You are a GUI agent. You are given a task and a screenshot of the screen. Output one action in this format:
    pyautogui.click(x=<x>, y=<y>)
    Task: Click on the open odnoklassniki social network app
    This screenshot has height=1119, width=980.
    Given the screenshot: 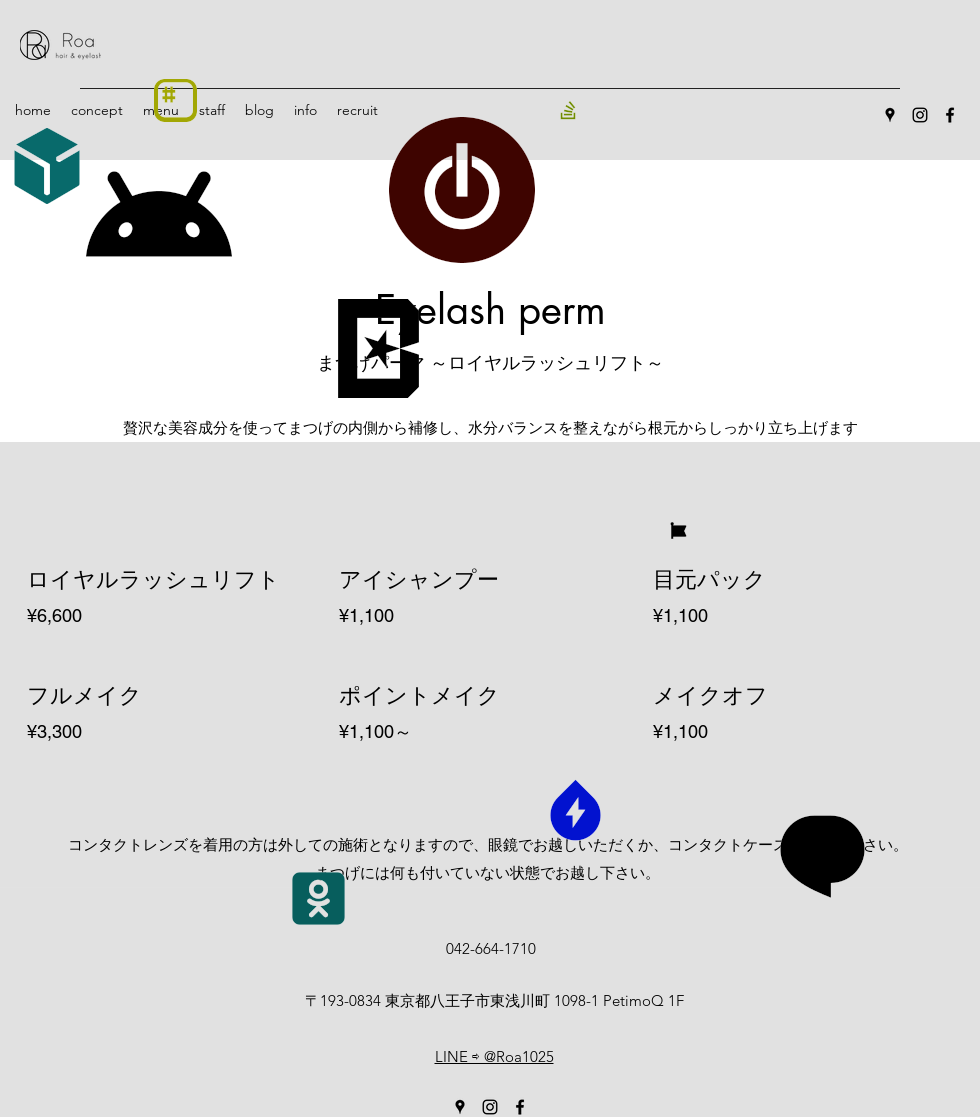 What is the action you would take?
    pyautogui.click(x=318, y=898)
    